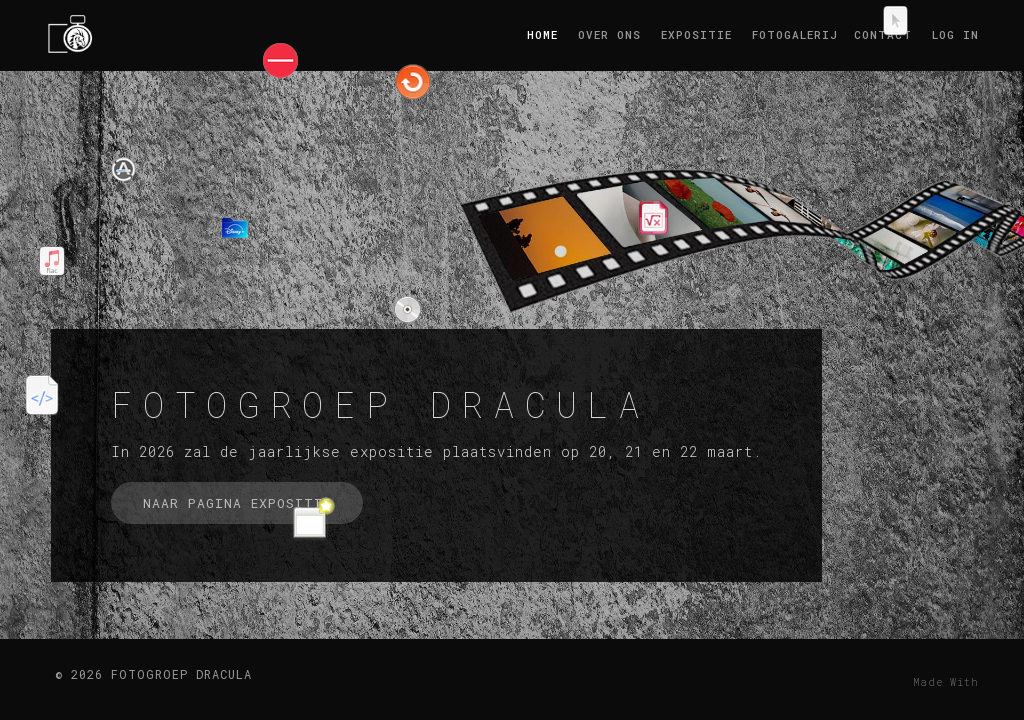 This screenshot has height=720, width=1024. What do you see at coordinates (653, 217) in the screenshot?
I see `open a formula template file` at bounding box center [653, 217].